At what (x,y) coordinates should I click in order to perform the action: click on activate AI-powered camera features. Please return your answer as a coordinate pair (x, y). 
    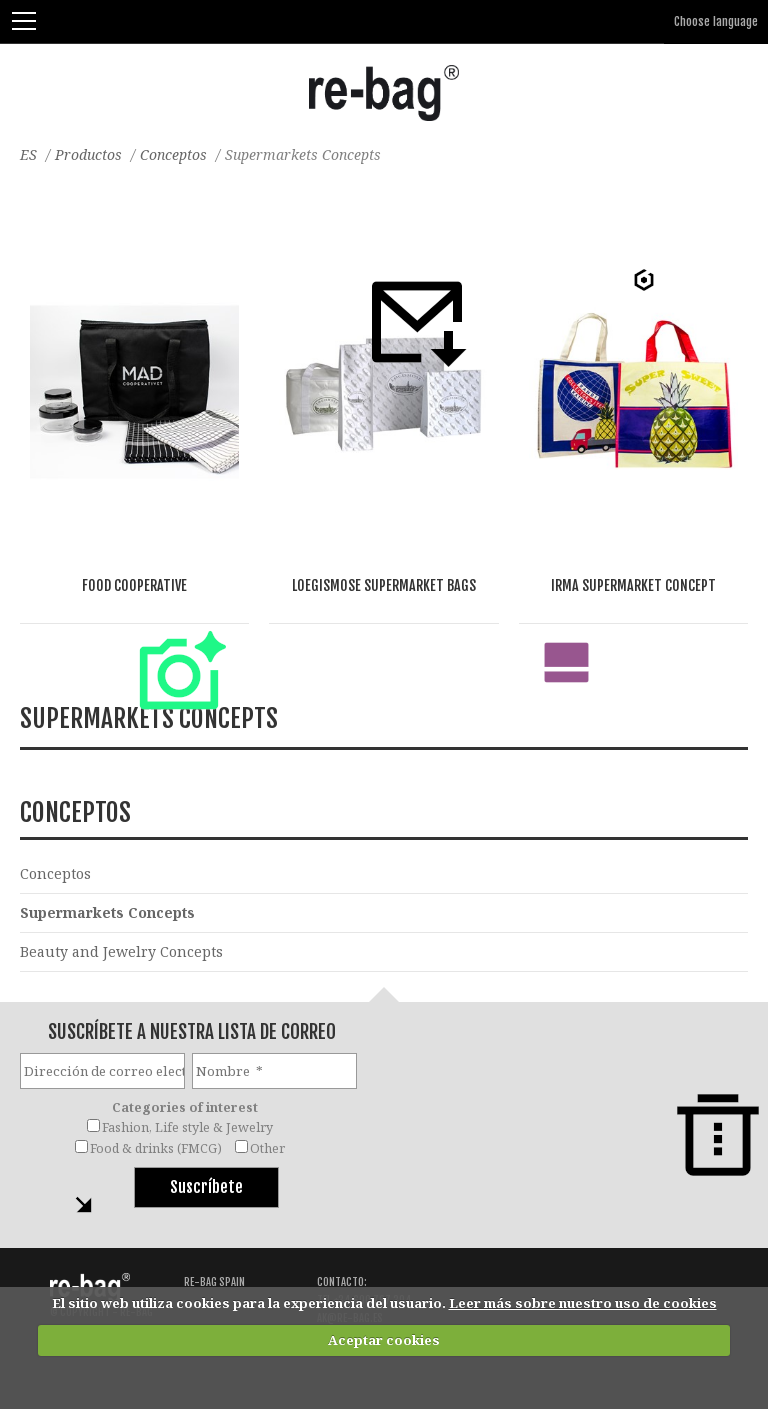
    Looking at the image, I should click on (179, 674).